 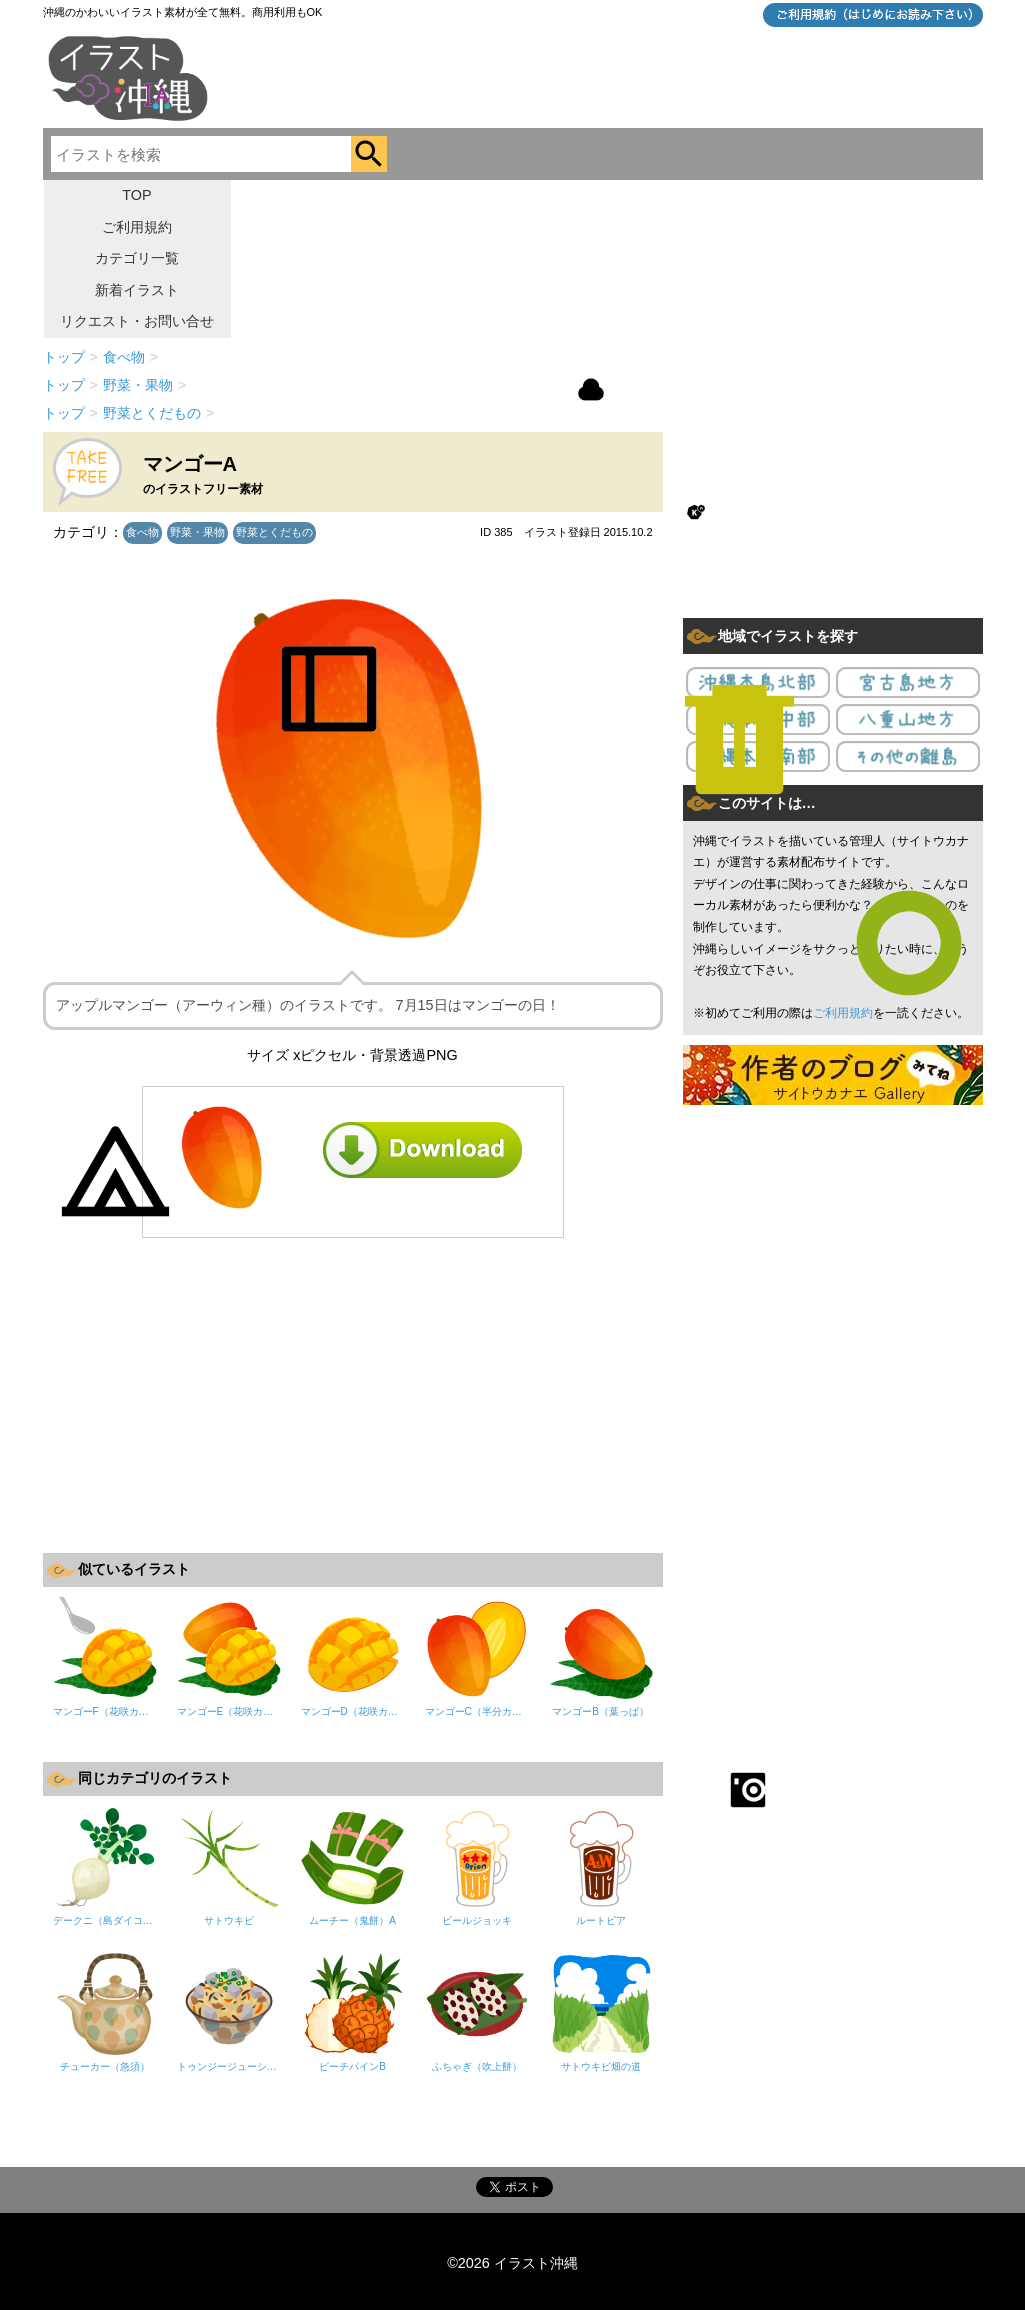 What do you see at coordinates (329, 689) in the screenshot?
I see `switch to left sidebar layout` at bounding box center [329, 689].